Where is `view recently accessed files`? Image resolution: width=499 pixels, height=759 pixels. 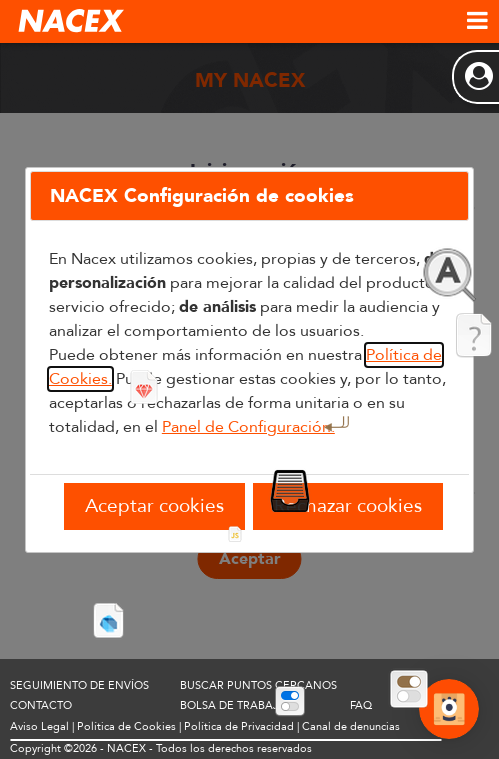 view recently accessed files is located at coordinates (290, 491).